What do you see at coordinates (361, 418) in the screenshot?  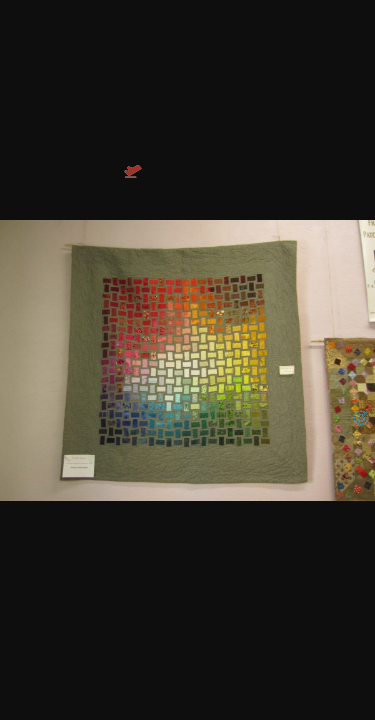 I see `set a goal or target` at bounding box center [361, 418].